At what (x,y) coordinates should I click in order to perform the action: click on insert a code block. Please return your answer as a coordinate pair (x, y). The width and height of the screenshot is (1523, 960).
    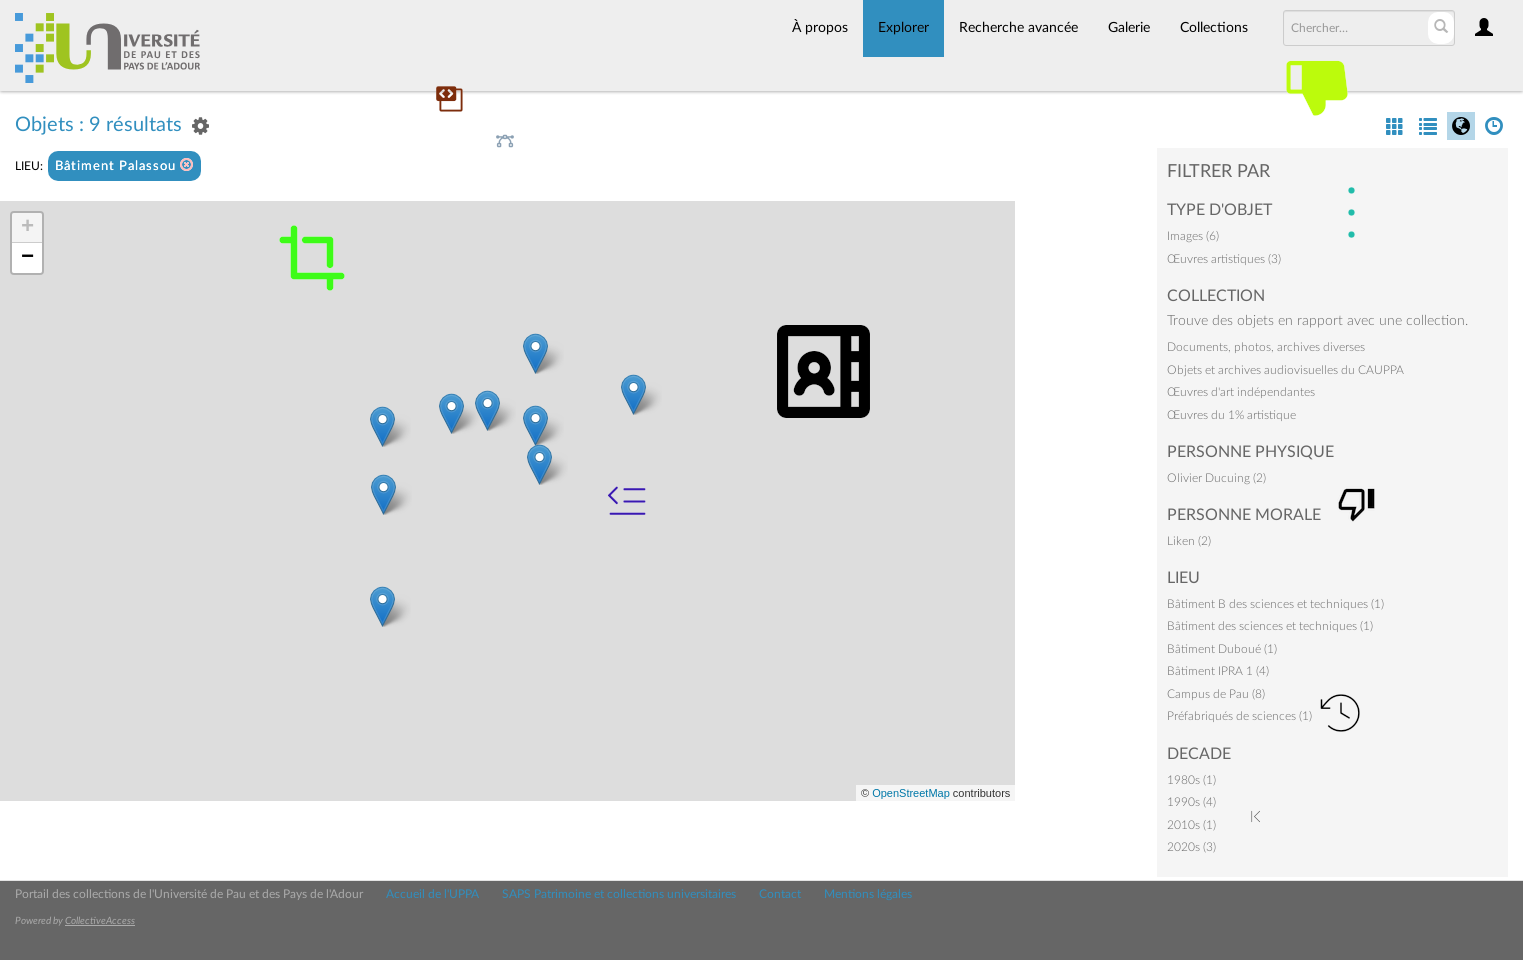
    Looking at the image, I should click on (451, 100).